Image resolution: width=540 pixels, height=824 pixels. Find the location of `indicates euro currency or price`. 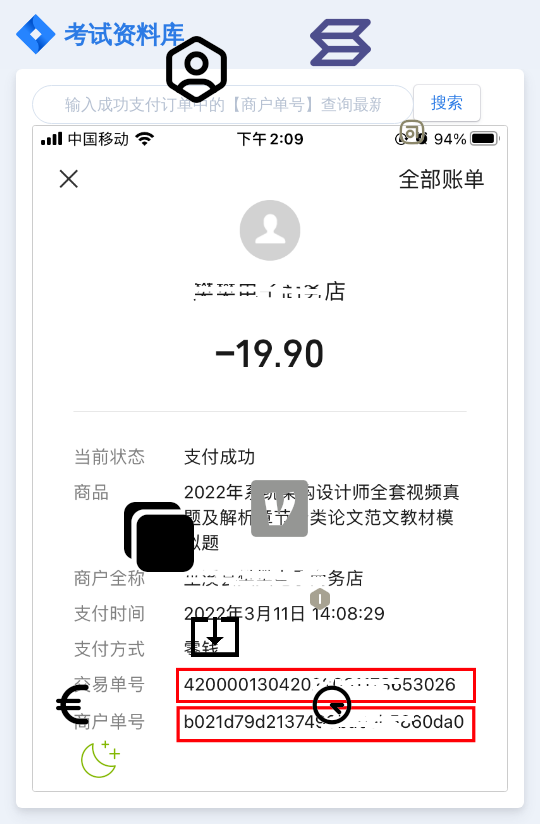

indicates euro currency or price is located at coordinates (74, 704).